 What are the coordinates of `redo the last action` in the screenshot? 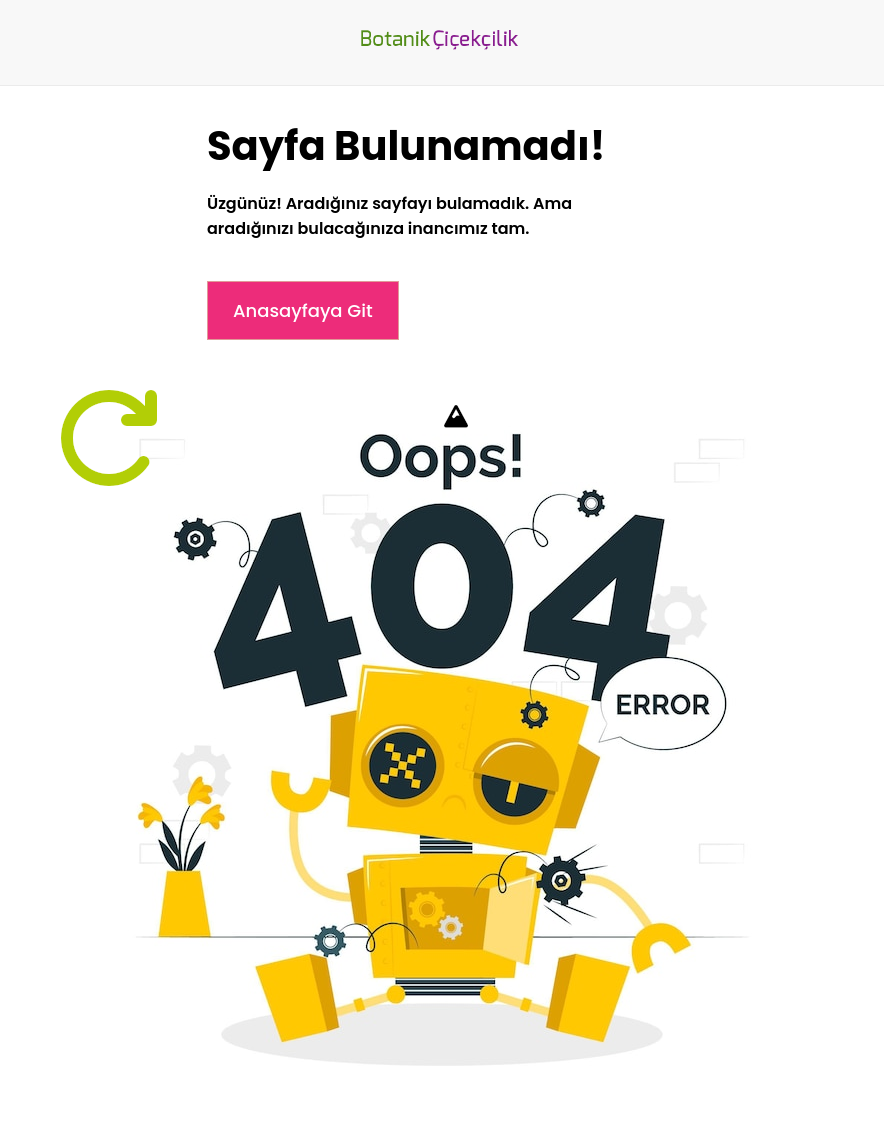 It's located at (109, 438).